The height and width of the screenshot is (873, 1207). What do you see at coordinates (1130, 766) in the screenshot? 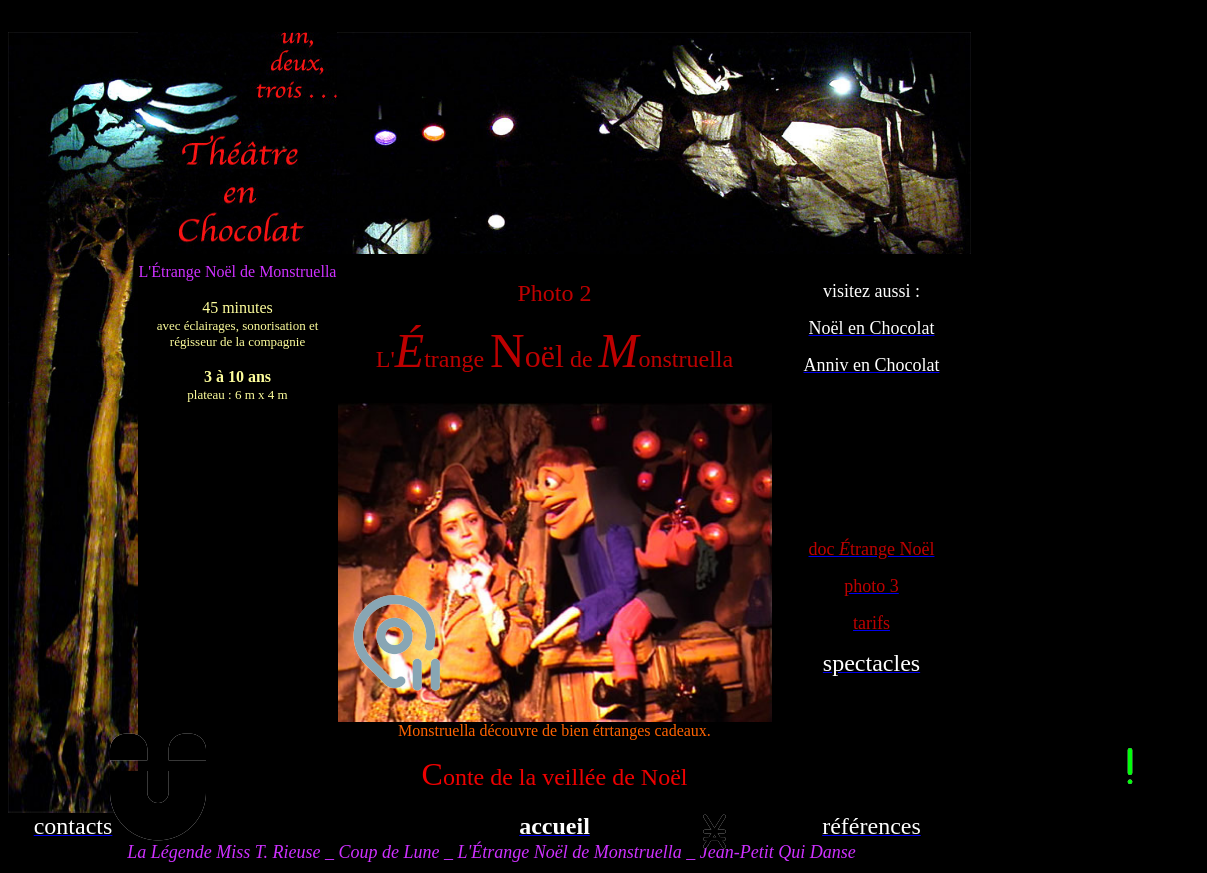
I see `indicates a warning or alert requiring attention` at bounding box center [1130, 766].